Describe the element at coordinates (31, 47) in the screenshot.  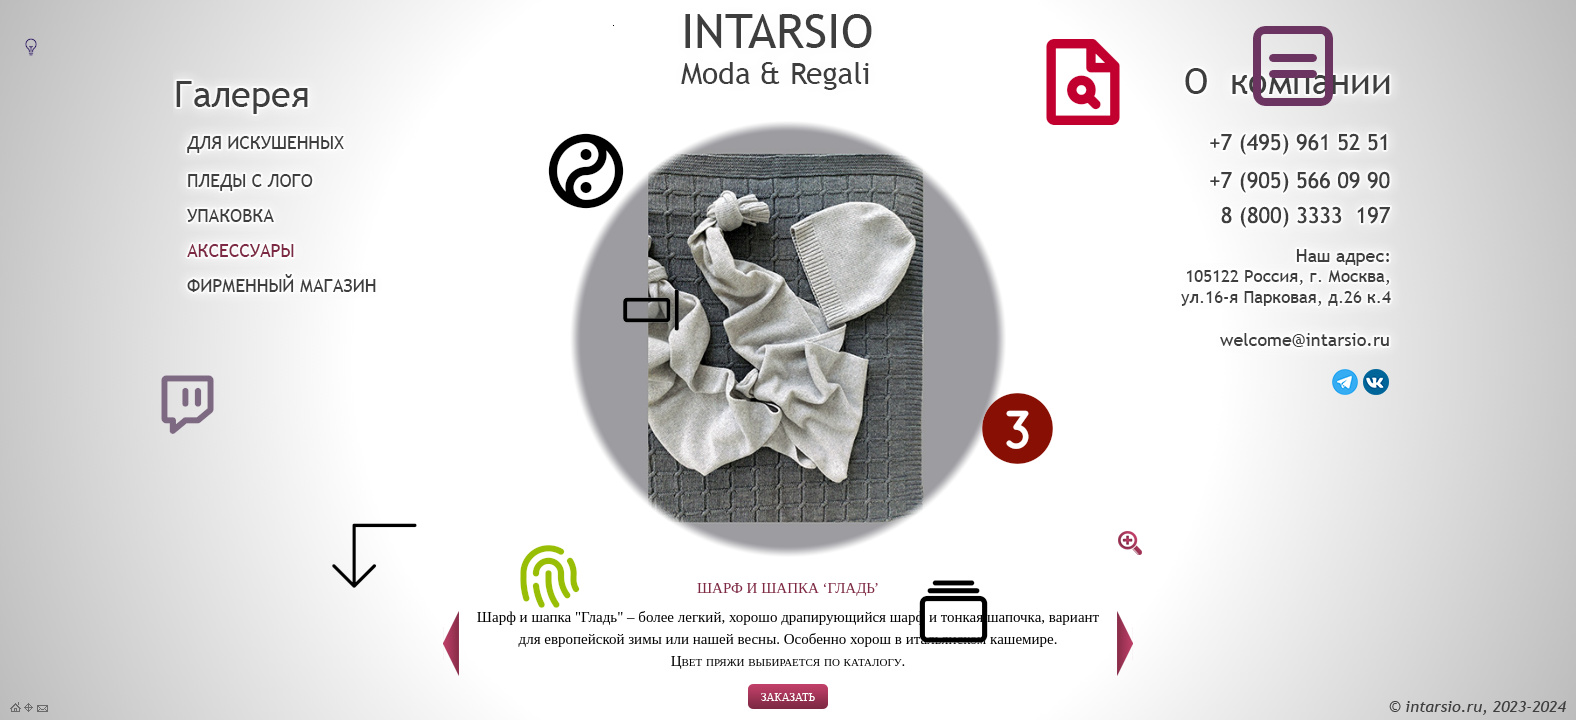
I see `access tips or suggestions` at that location.